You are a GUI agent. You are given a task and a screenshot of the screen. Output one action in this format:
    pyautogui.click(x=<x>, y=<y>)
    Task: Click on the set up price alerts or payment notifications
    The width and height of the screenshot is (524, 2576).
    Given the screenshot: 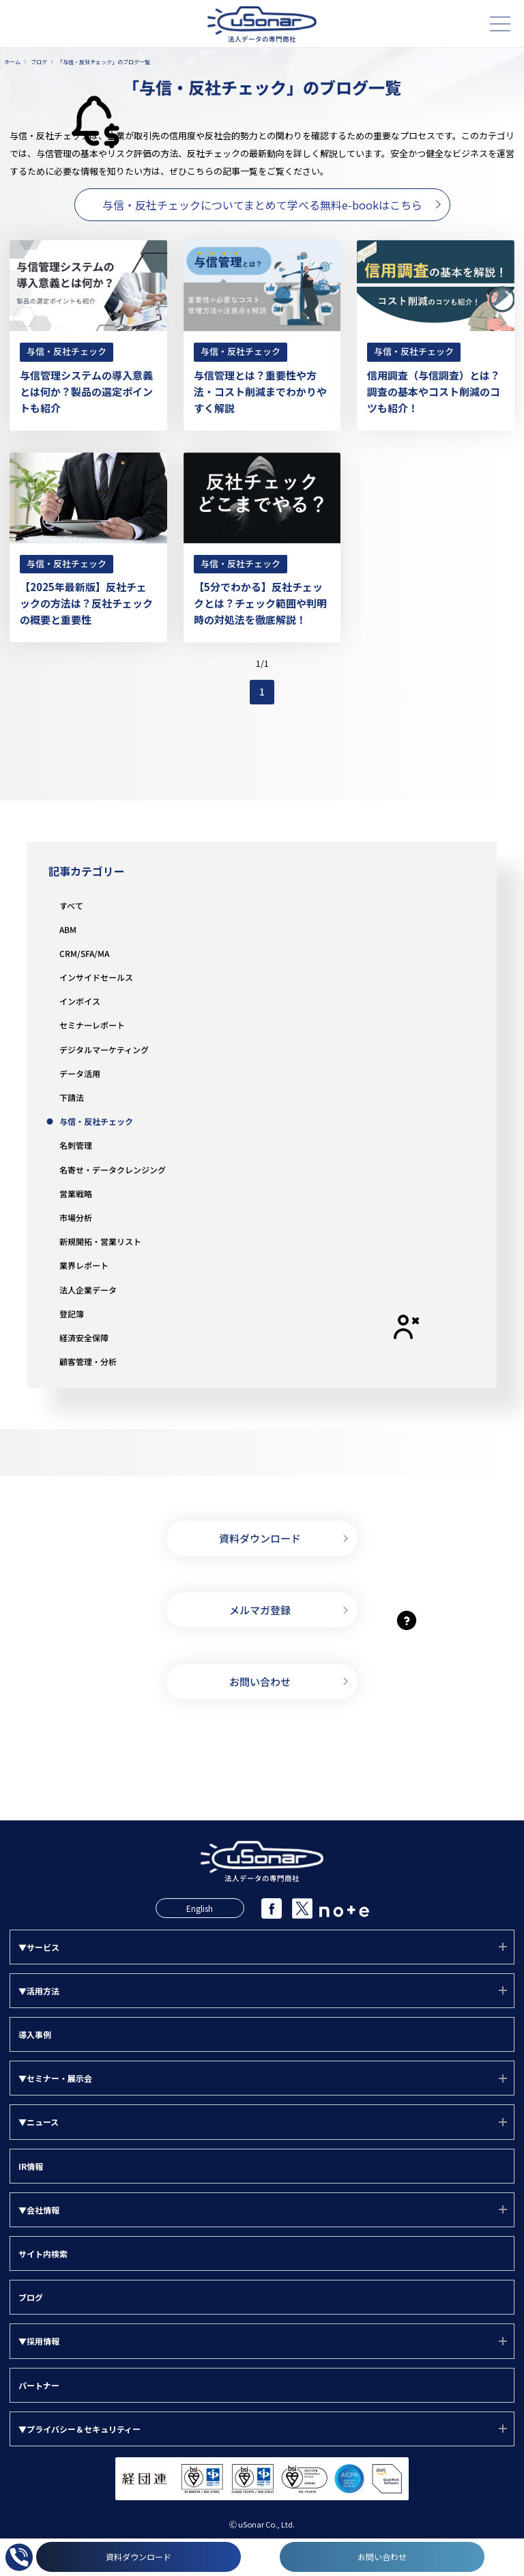 What is the action you would take?
    pyautogui.click(x=94, y=121)
    